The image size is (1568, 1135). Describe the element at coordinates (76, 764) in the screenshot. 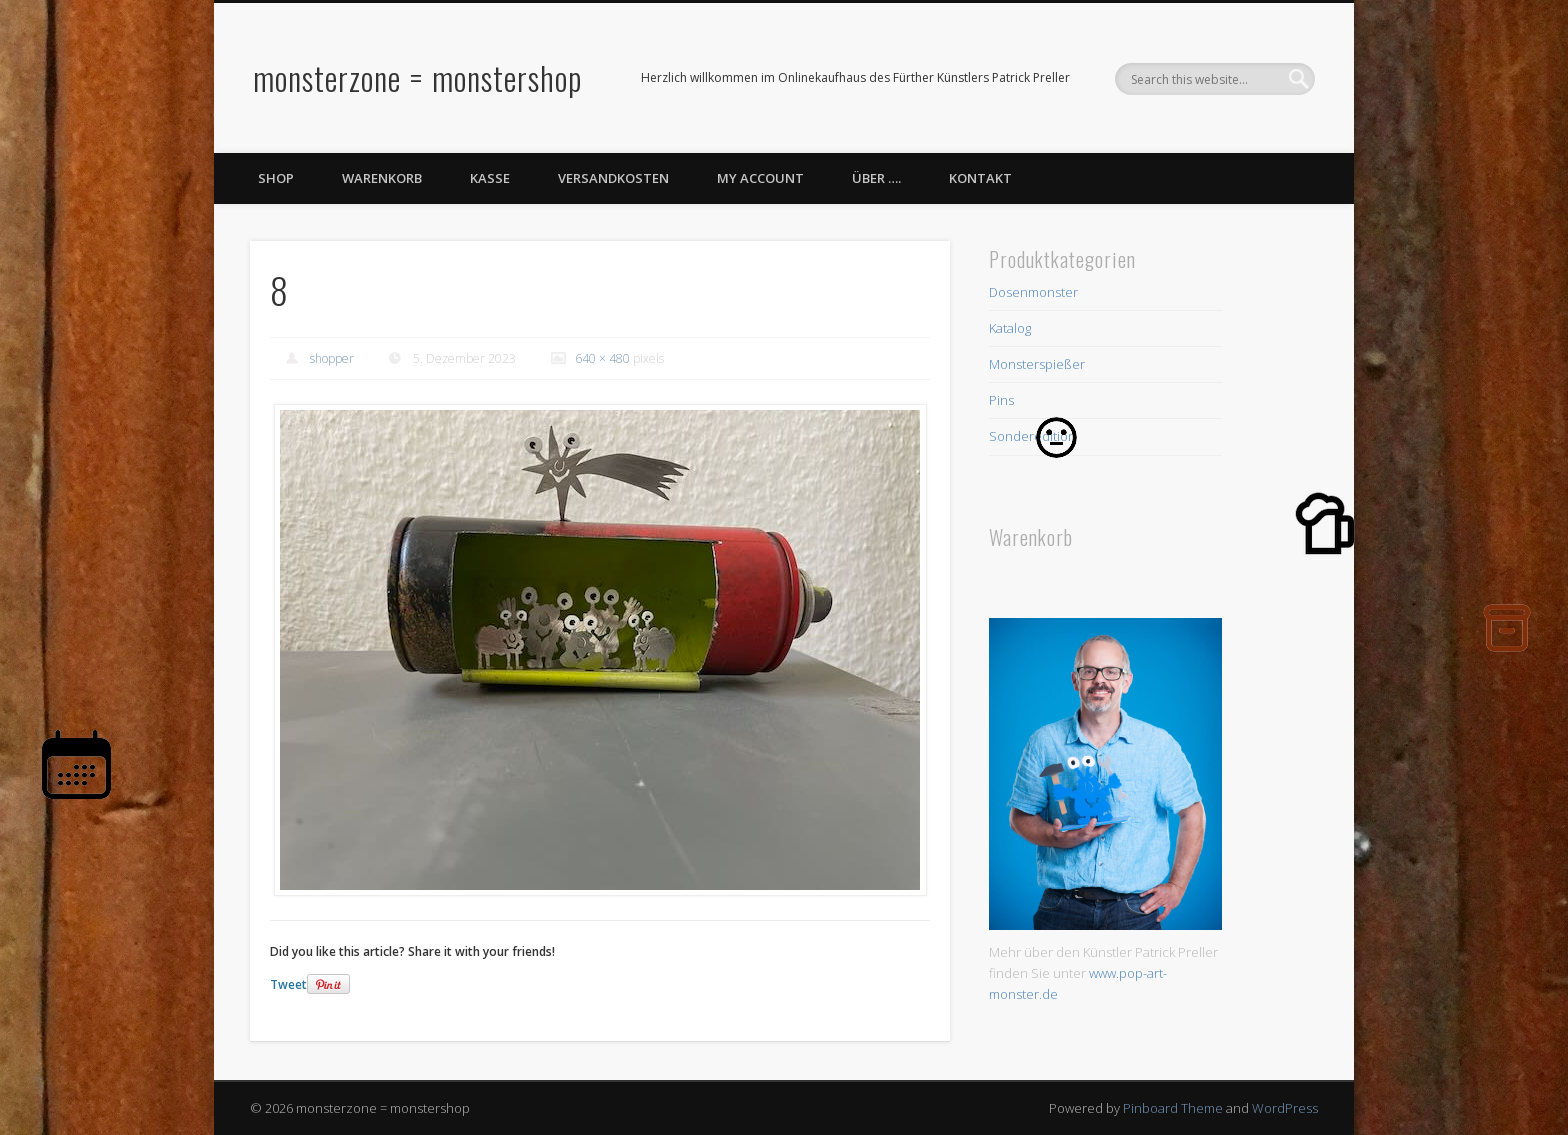

I see `view calendar with scheduled events` at that location.